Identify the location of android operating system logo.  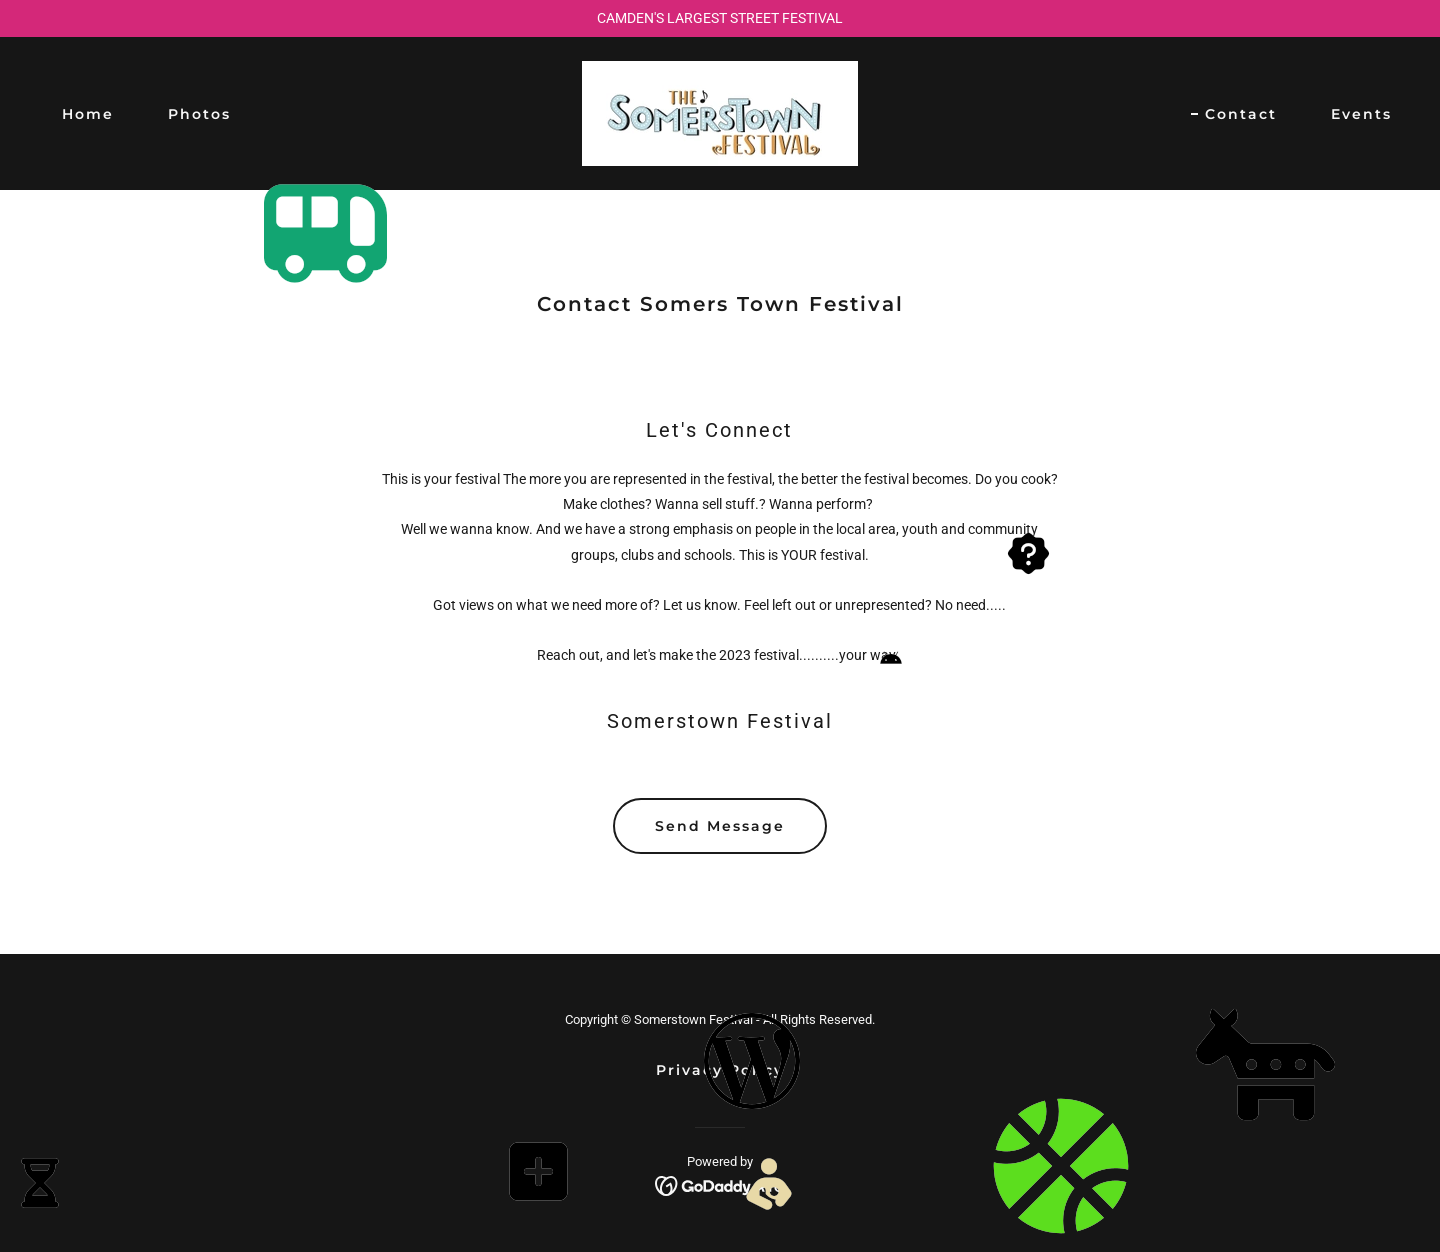
(891, 659).